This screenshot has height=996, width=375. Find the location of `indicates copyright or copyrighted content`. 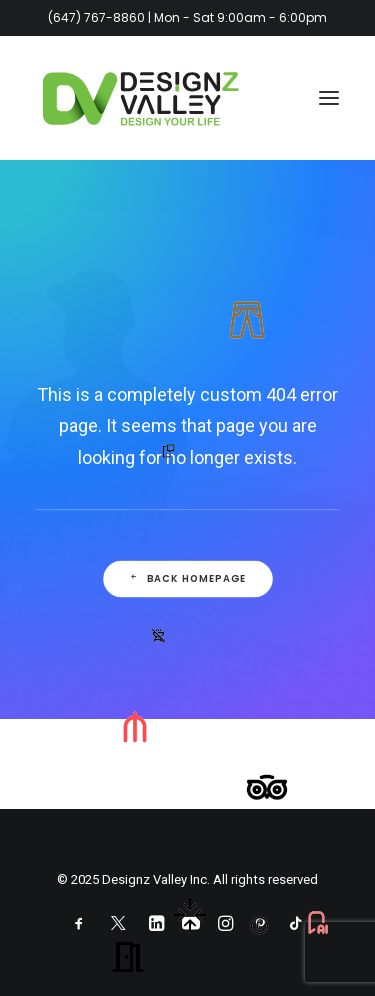

indicates copyright or copyrighted content is located at coordinates (259, 925).